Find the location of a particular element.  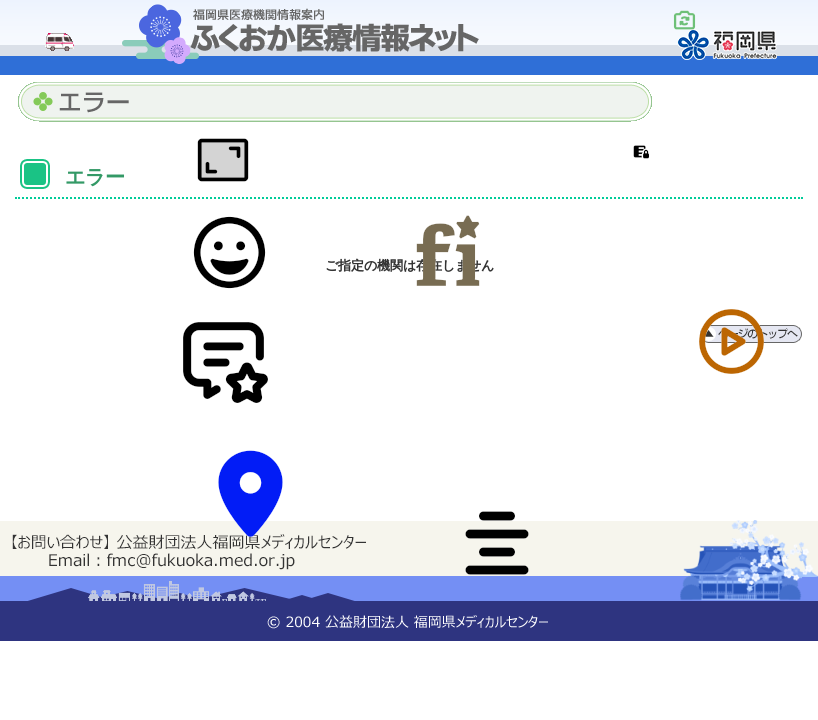

view starred messages is located at coordinates (223, 358).